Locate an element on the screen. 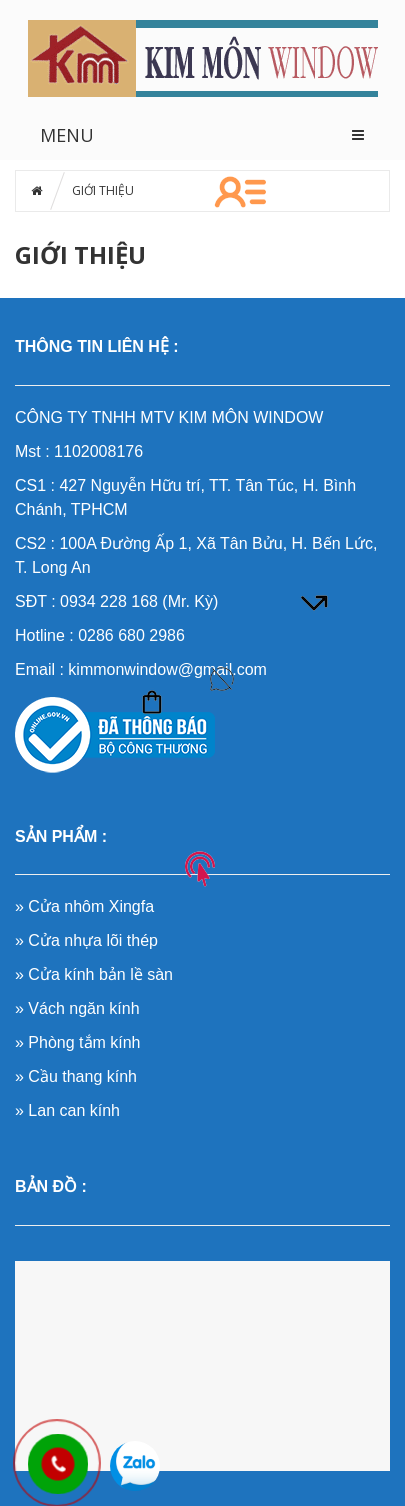 The image size is (405, 1506). tap or click interaction indicator is located at coordinates (200, 869).